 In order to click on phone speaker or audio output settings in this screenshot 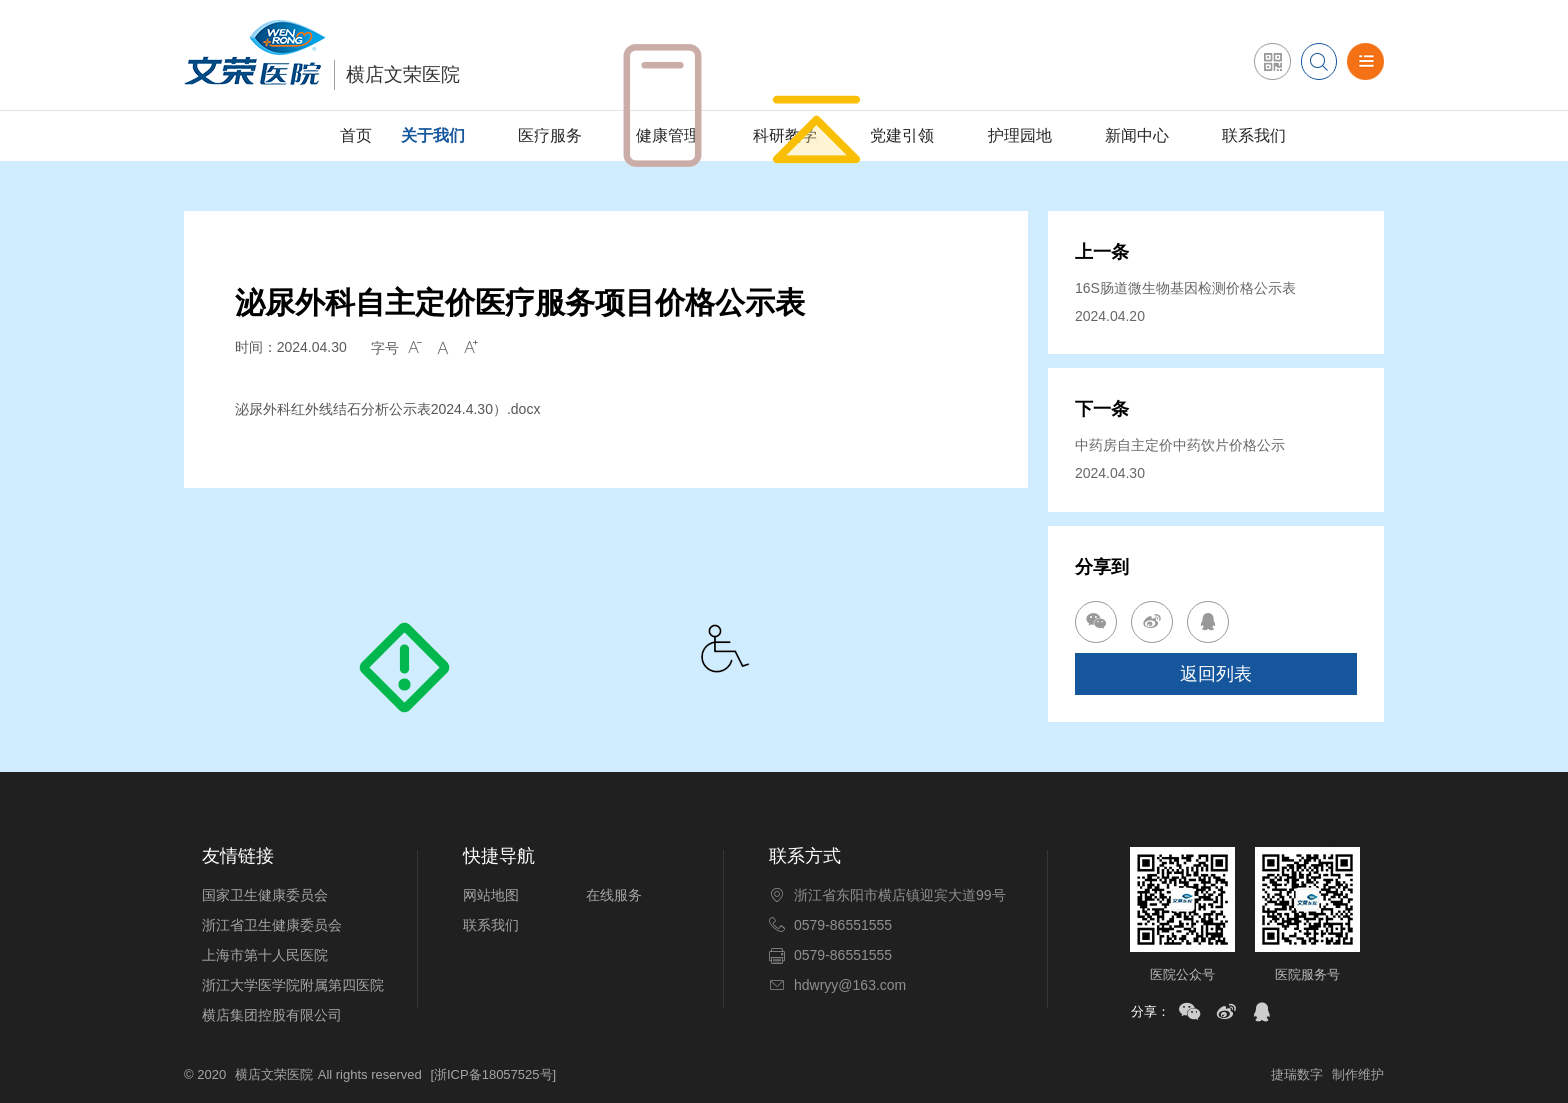, I will do `click(662, 105)`.